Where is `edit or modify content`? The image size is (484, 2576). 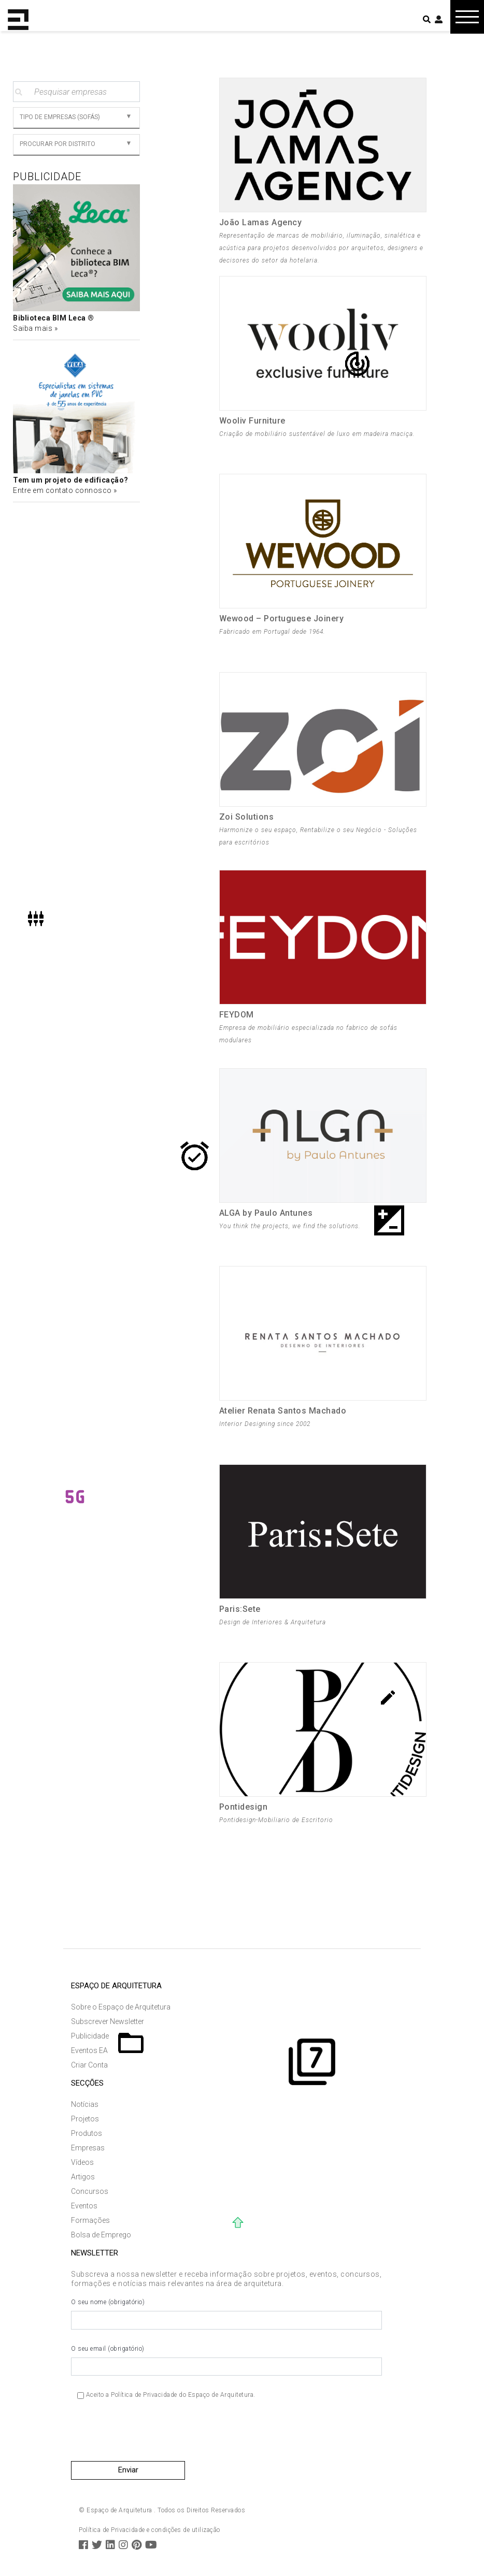 edit or modify content is located at coordinates (388, 1697).